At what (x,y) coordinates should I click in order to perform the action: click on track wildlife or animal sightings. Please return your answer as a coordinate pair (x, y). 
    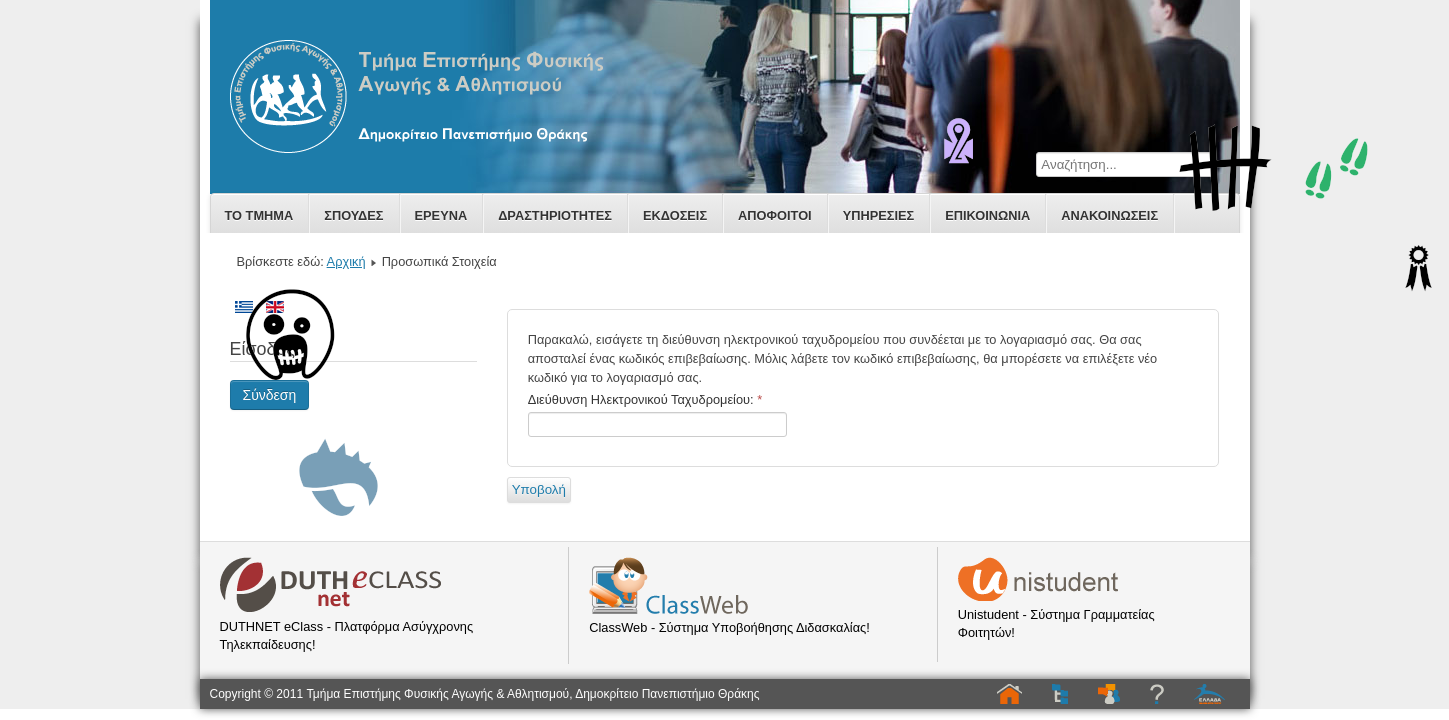
    Looking at the image, I should click on (1336, 168).